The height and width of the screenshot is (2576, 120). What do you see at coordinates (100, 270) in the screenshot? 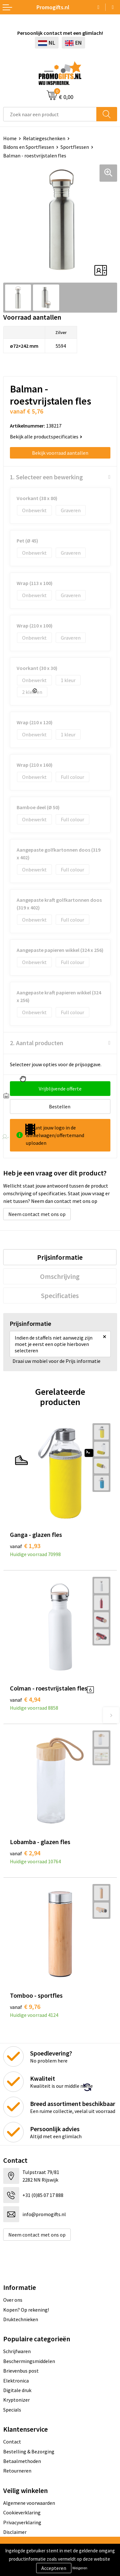
I see `start or join a video conference` at bounding box center [100, 270].